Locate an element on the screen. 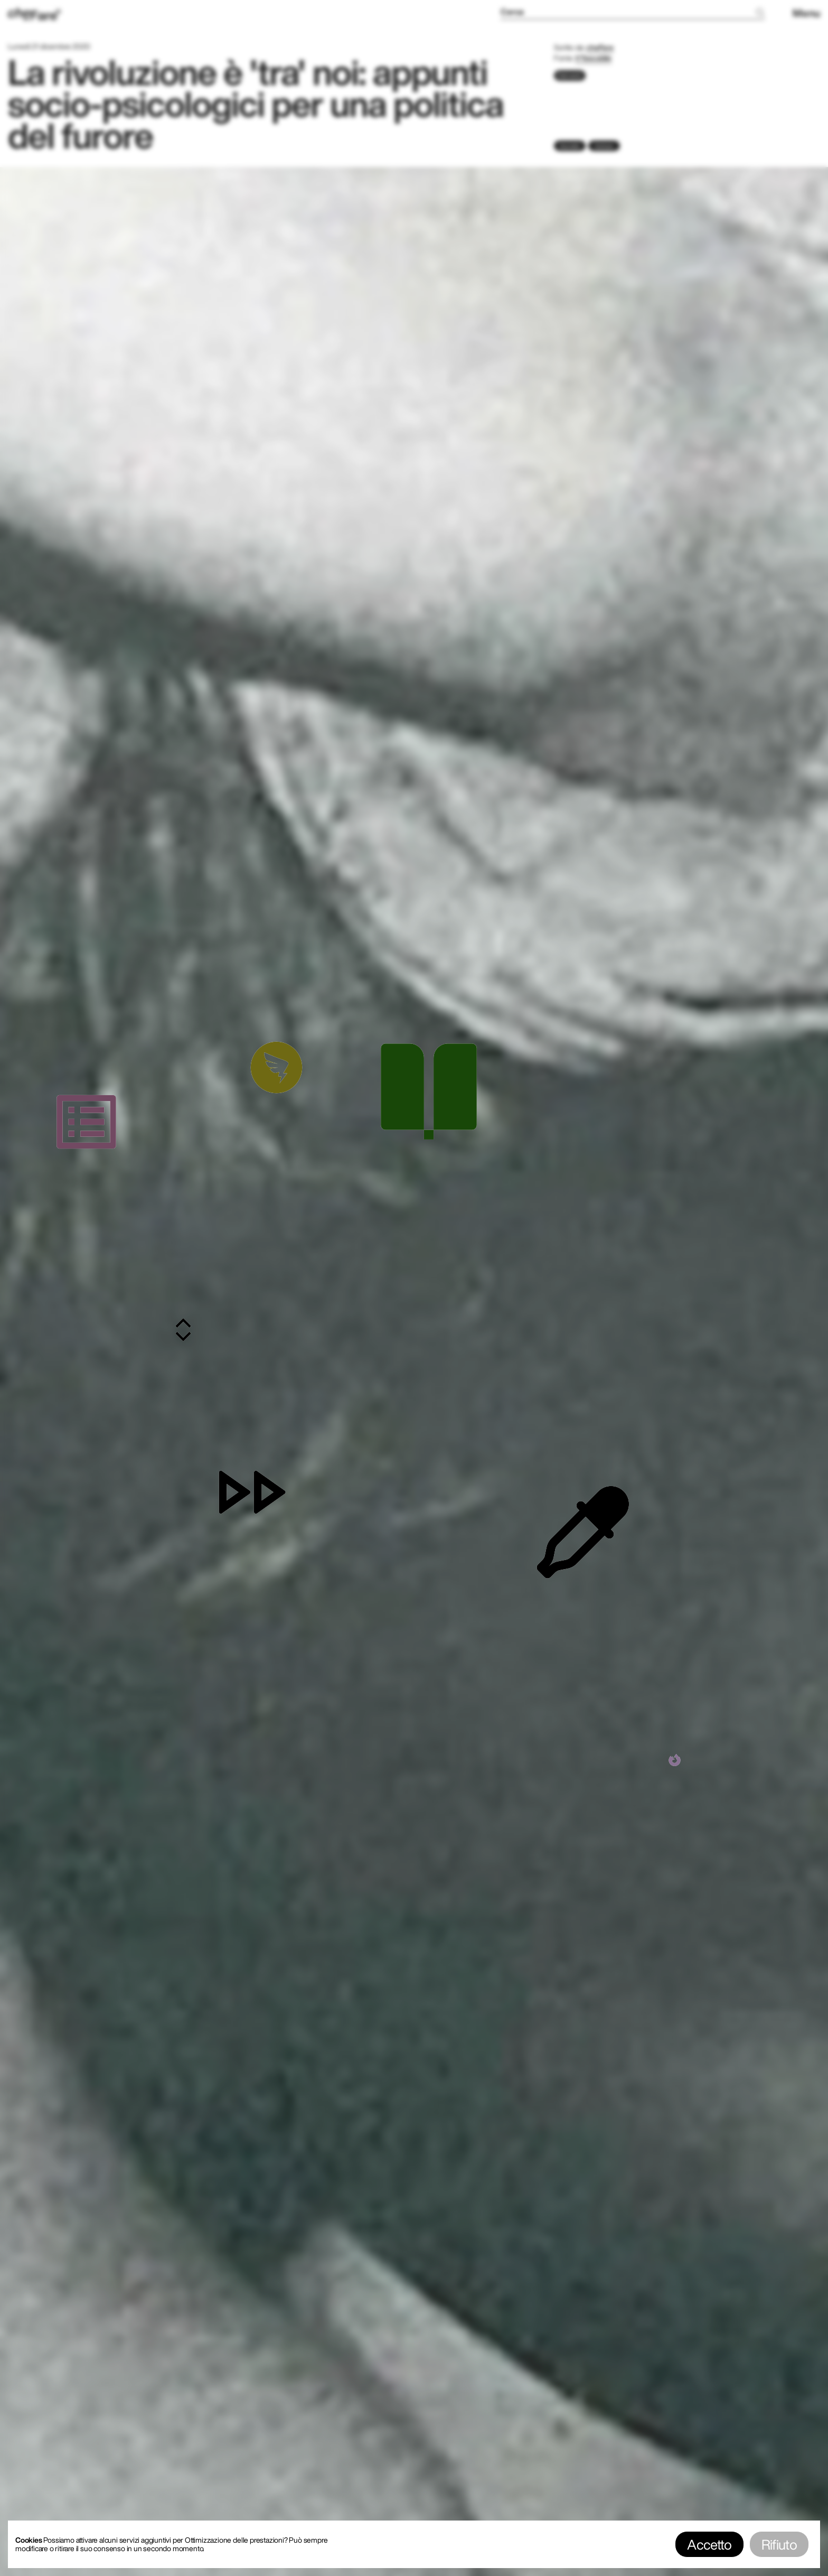 The width and height of the screenshot is (828, 2576). open Mozilla Firefox browser is located at coordinates (674, 1760).